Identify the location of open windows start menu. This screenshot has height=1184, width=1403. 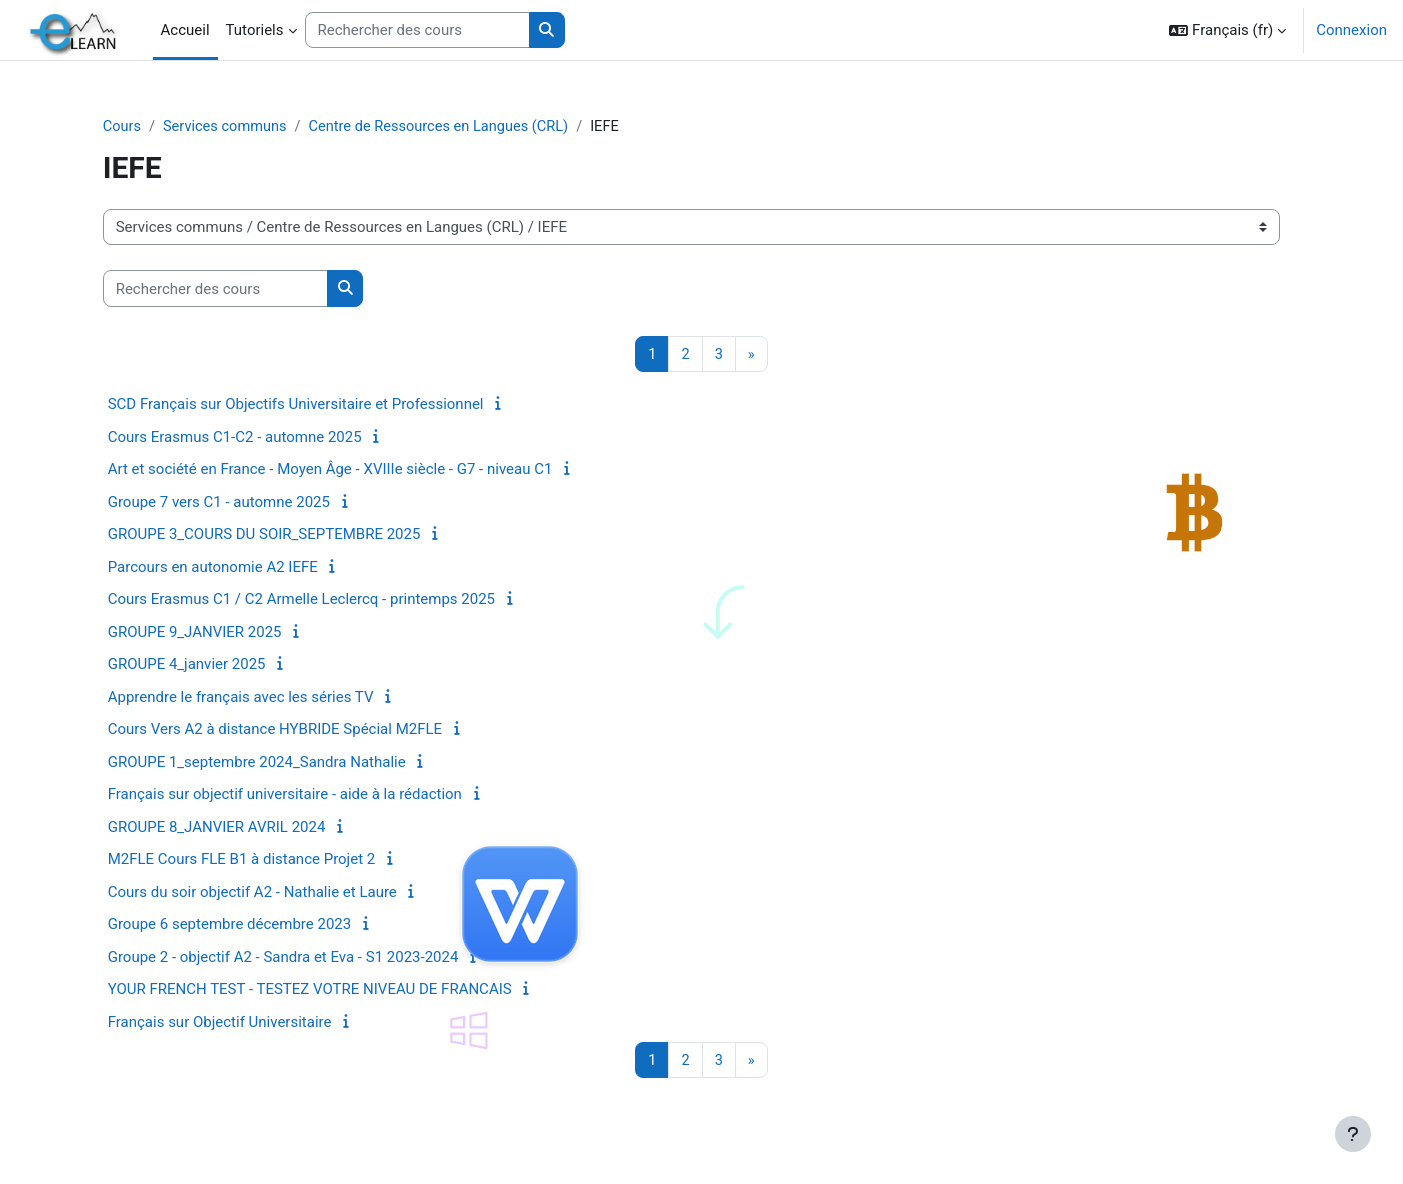
(470, 1030).